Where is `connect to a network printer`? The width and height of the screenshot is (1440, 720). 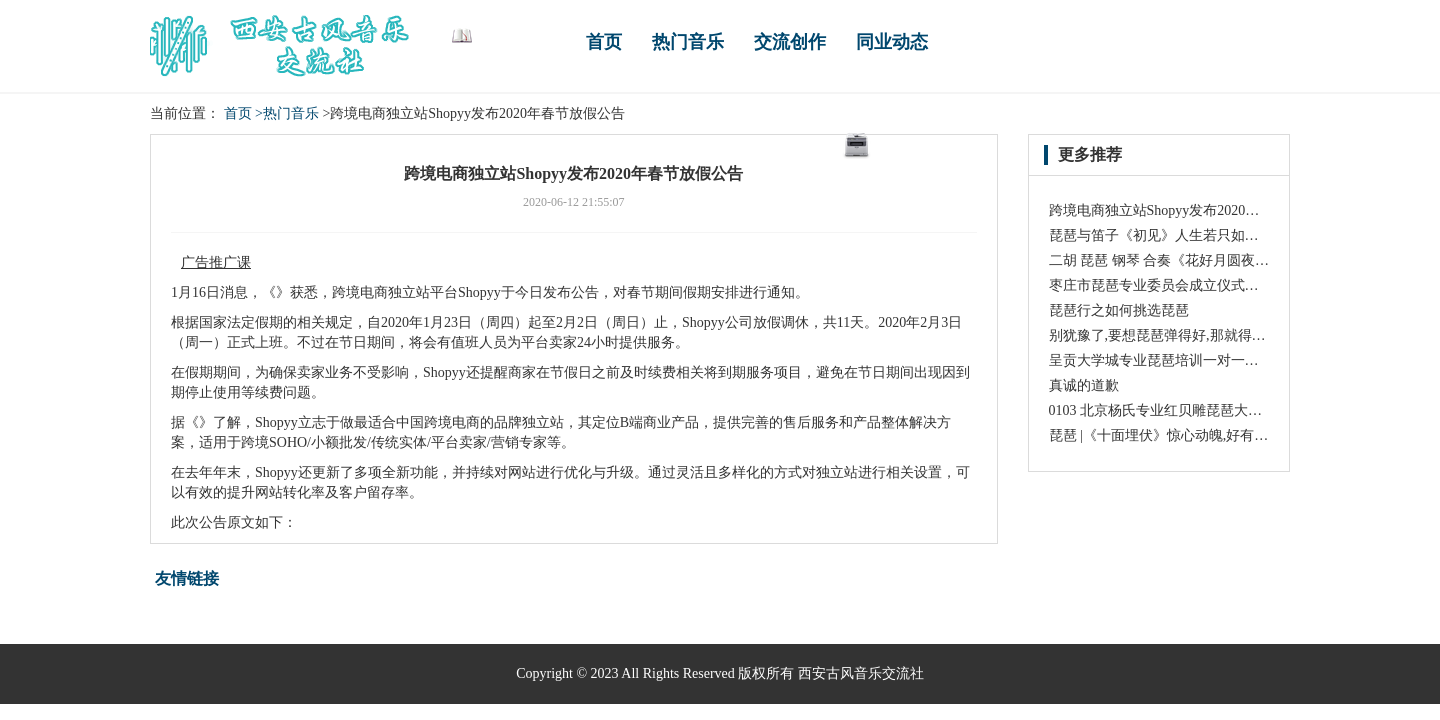 connect to a network printer is located at coordinates (856, 144).